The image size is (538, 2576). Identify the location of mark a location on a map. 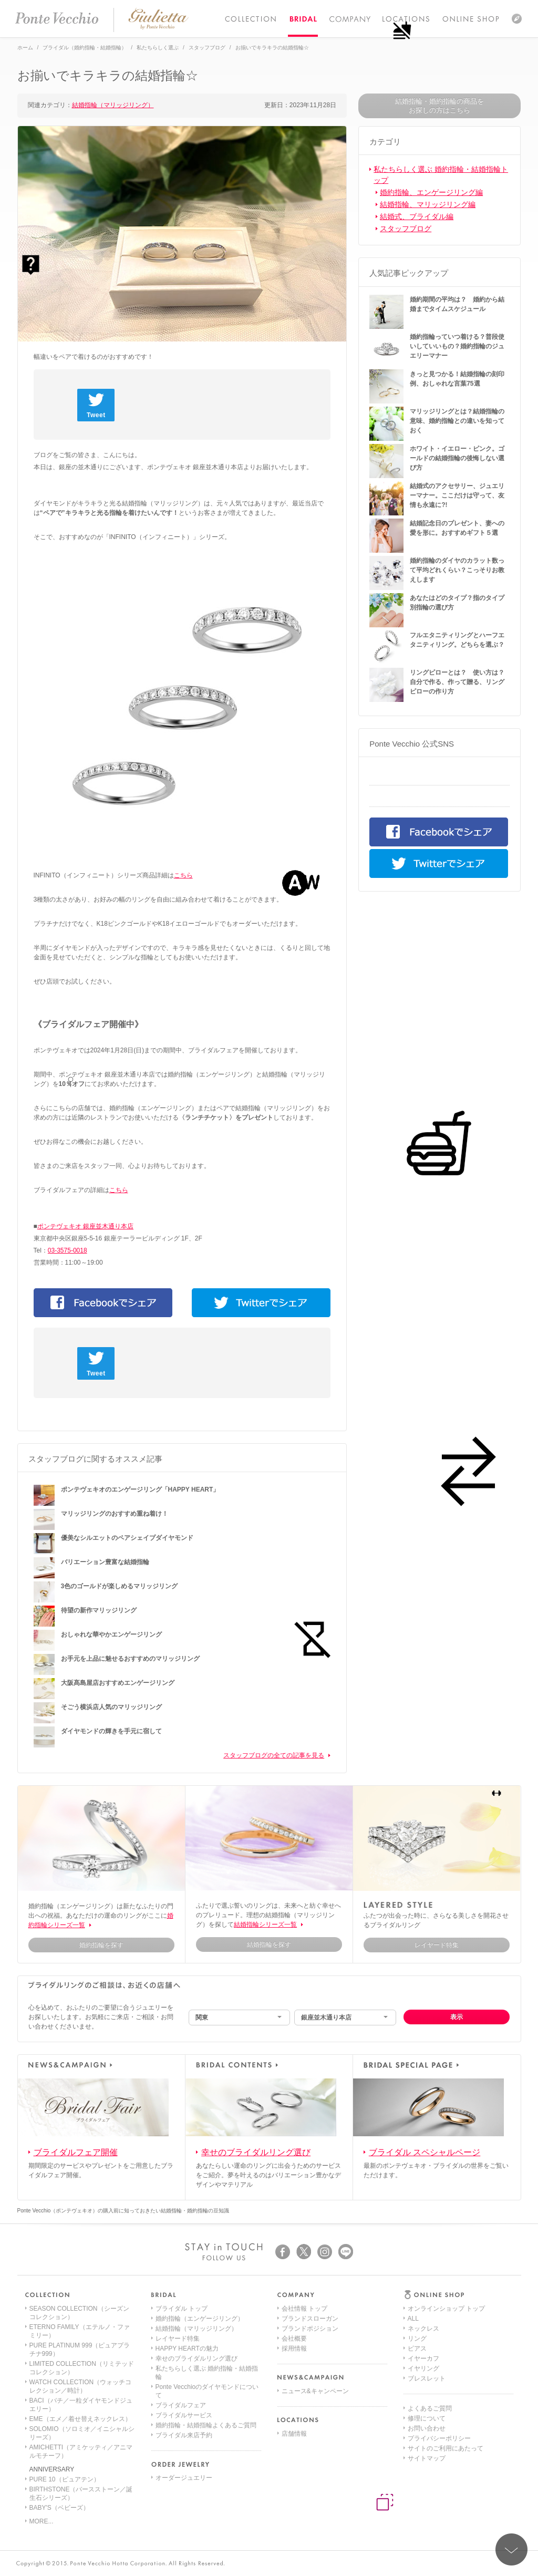
(70, 1082).